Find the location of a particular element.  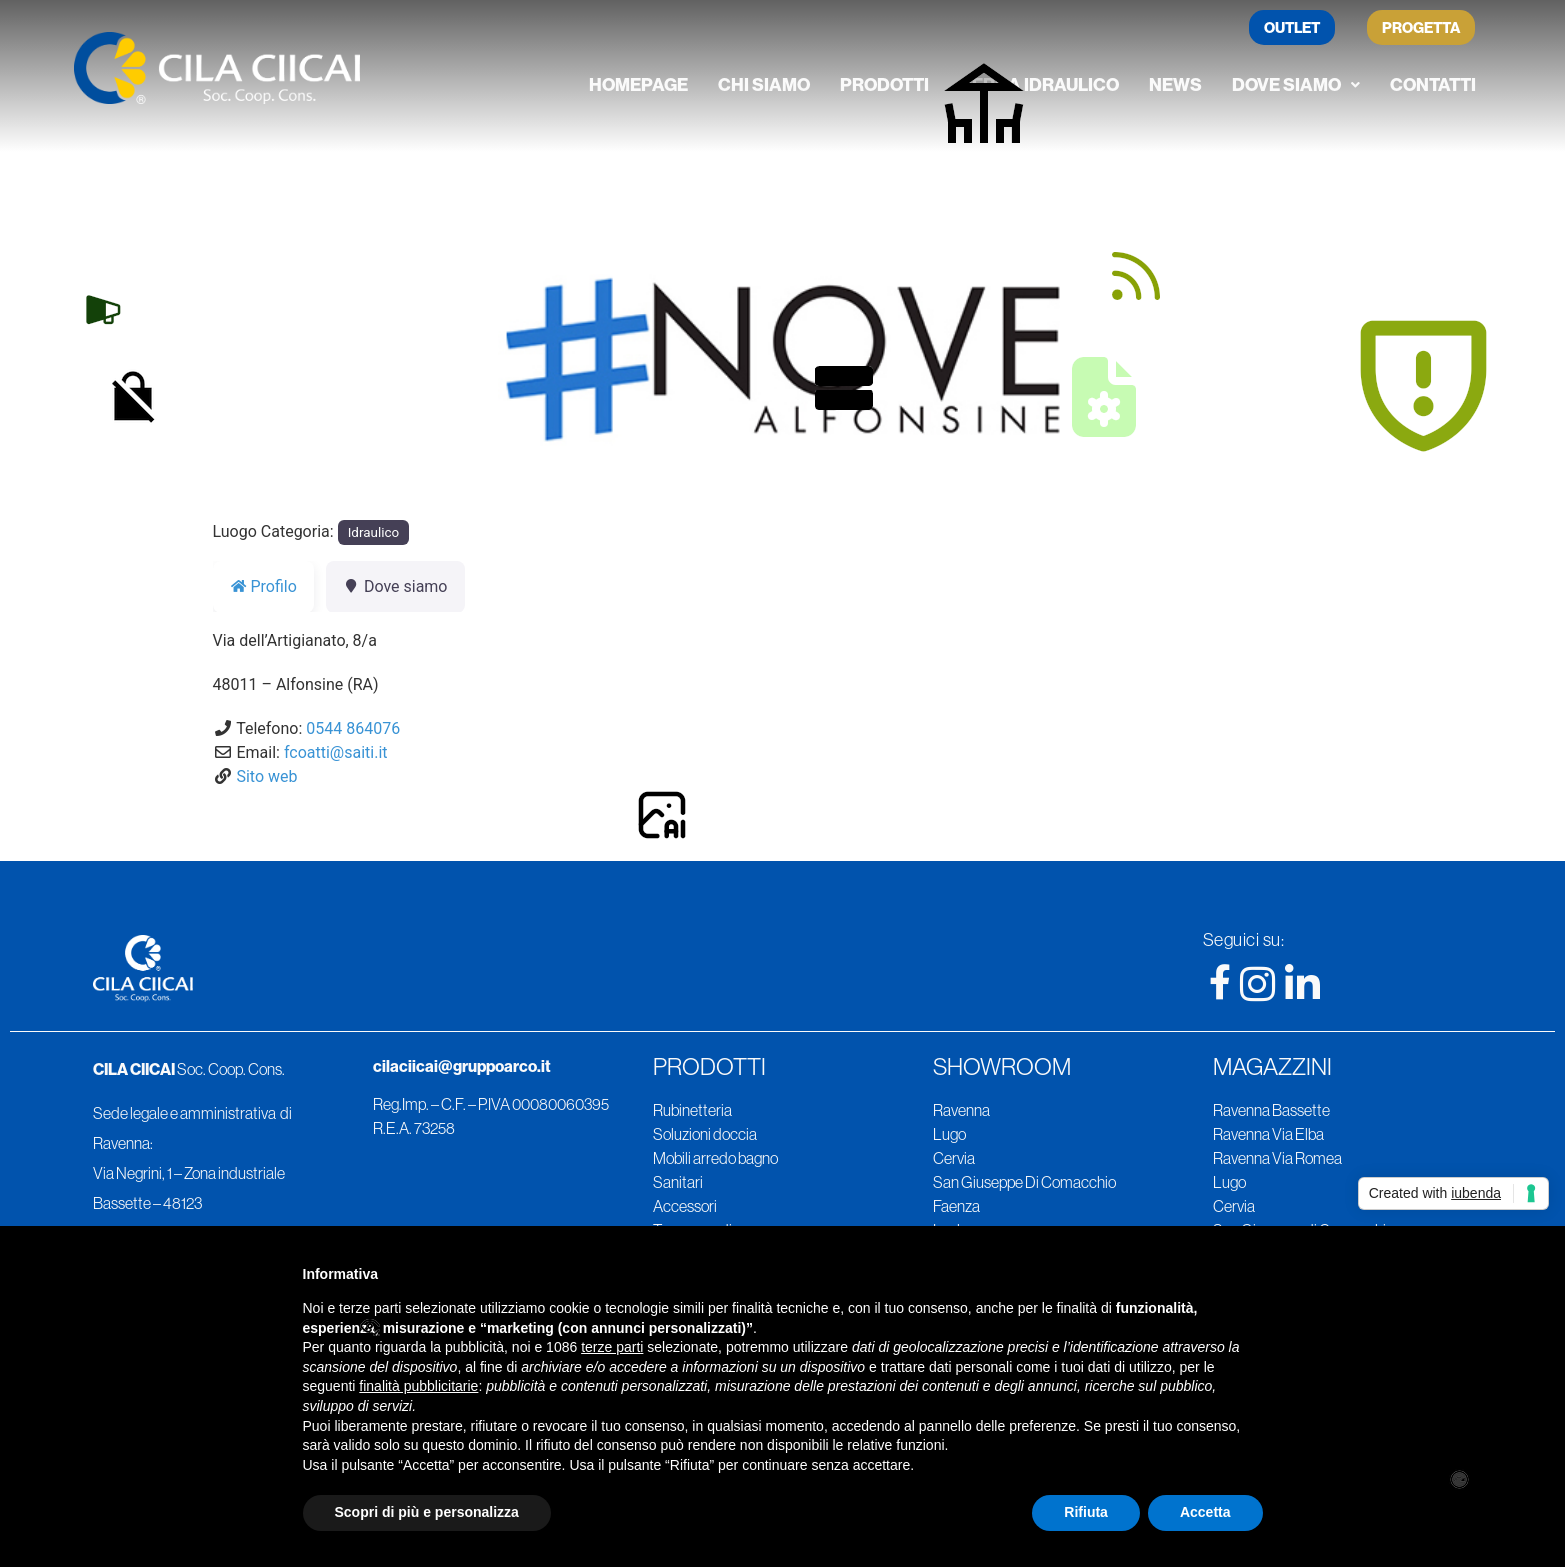

skip to the next scheduled item or plan is located at coordinates (1459, 1479).